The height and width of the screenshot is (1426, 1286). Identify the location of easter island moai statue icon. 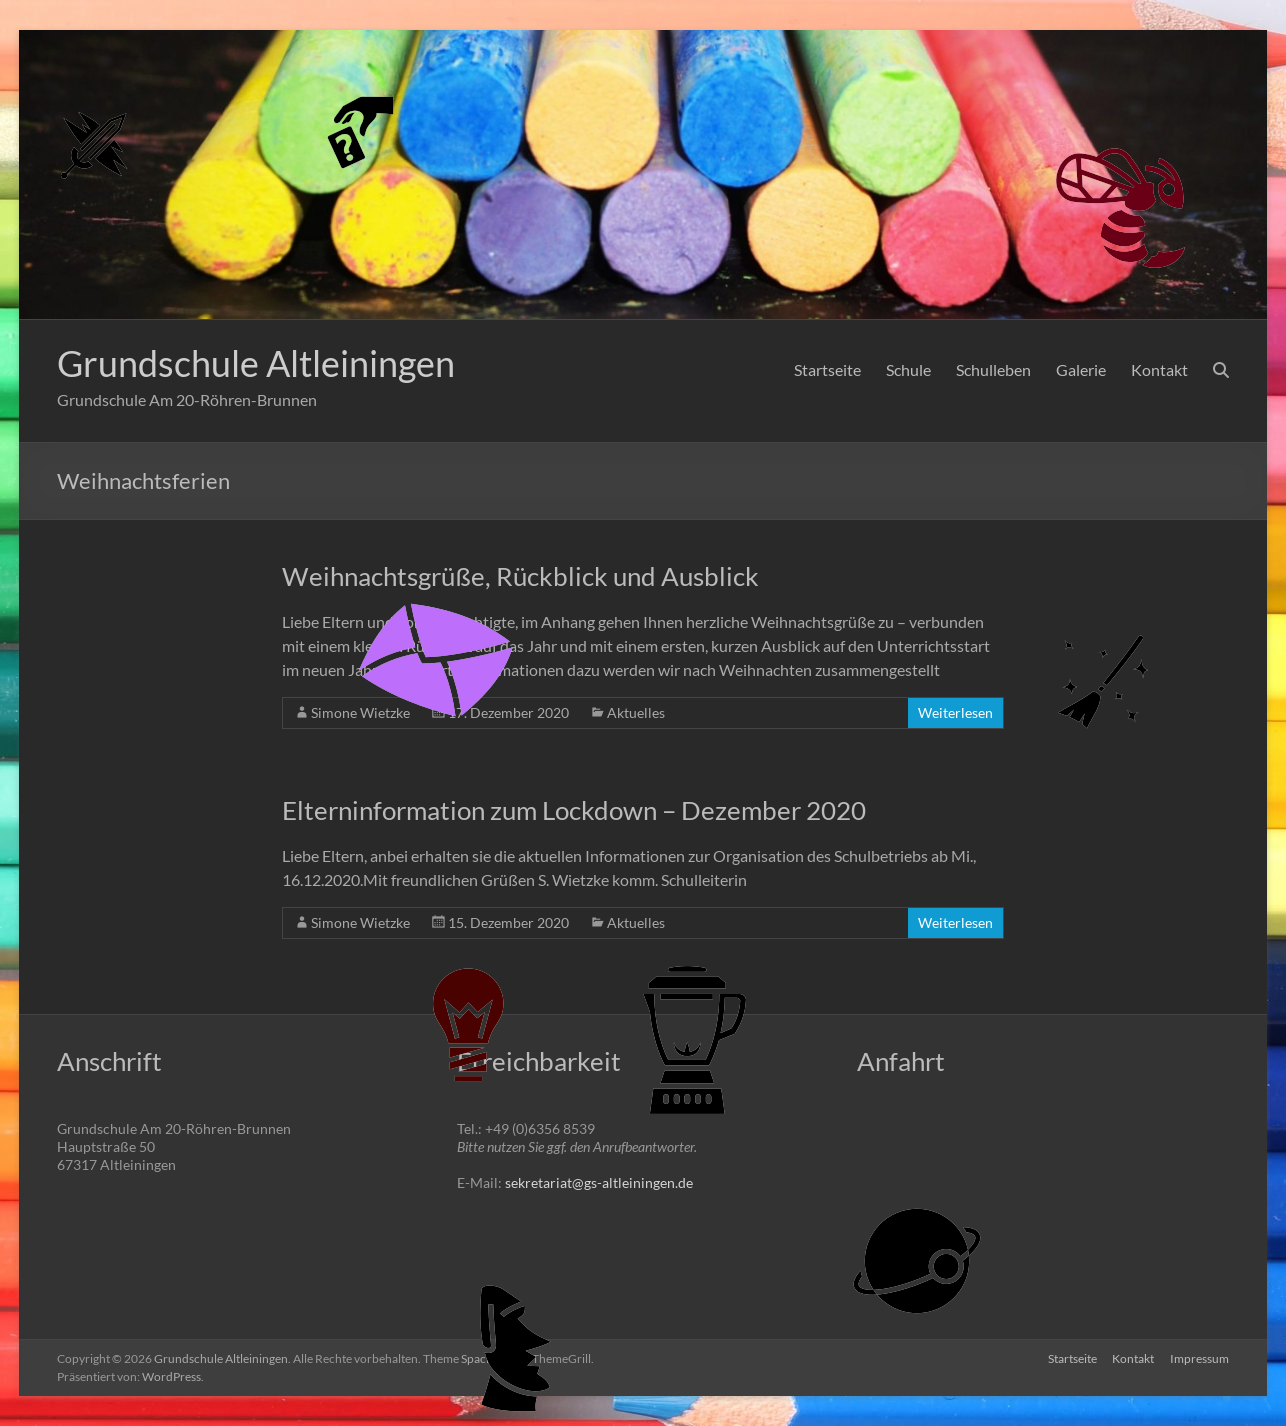
(515, 1348).